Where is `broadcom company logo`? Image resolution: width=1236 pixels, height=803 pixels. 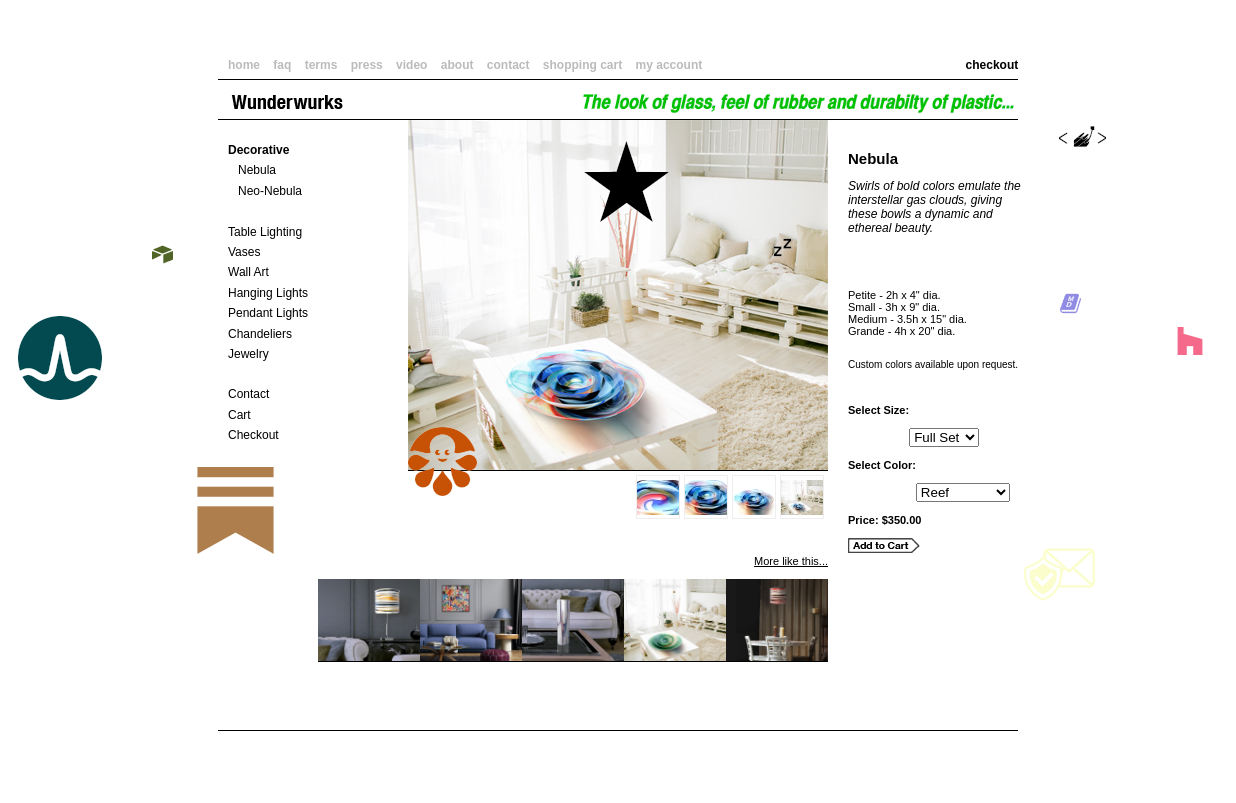 broadcom company logo is located at coordinates (60, 358).